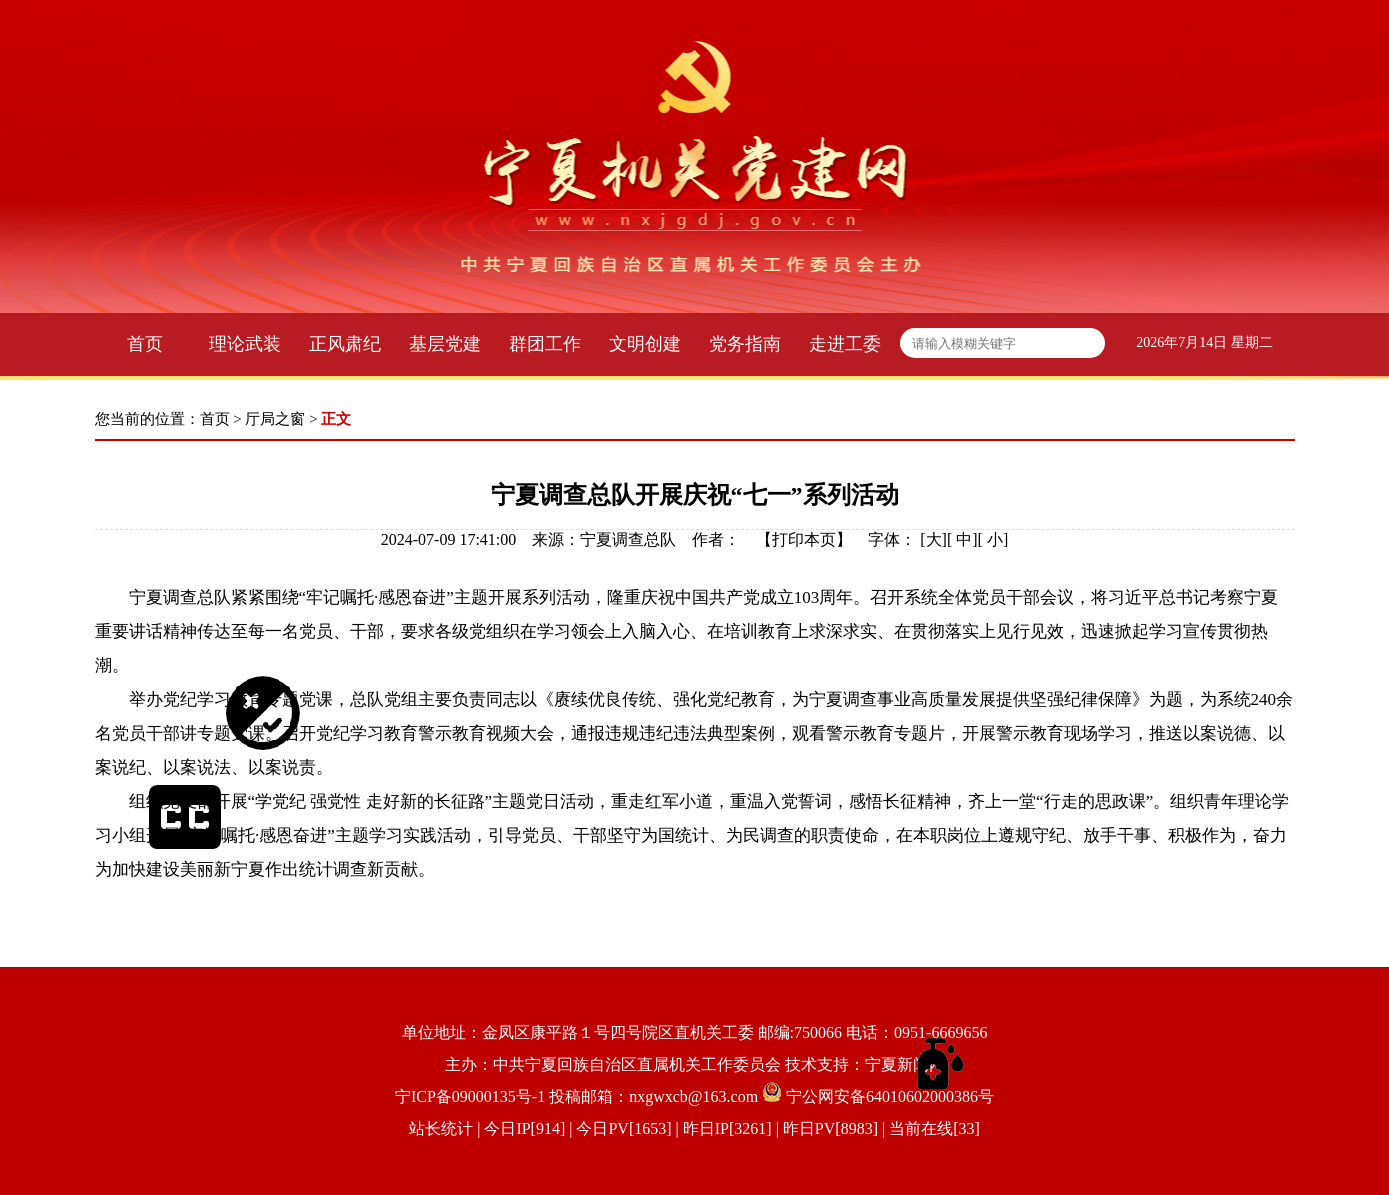 This screenshot has width=1389, height=1195. I want to click on access hand sanitizer station information, so click(938, 1064).